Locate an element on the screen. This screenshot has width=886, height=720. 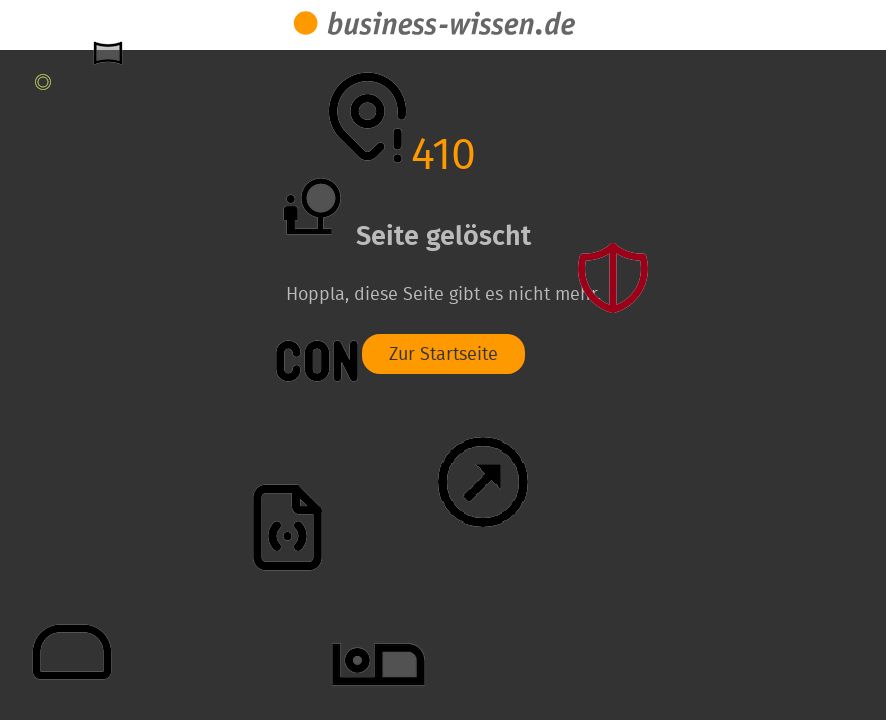
switch to panorama photo mode is located at coordinates (108, 53).